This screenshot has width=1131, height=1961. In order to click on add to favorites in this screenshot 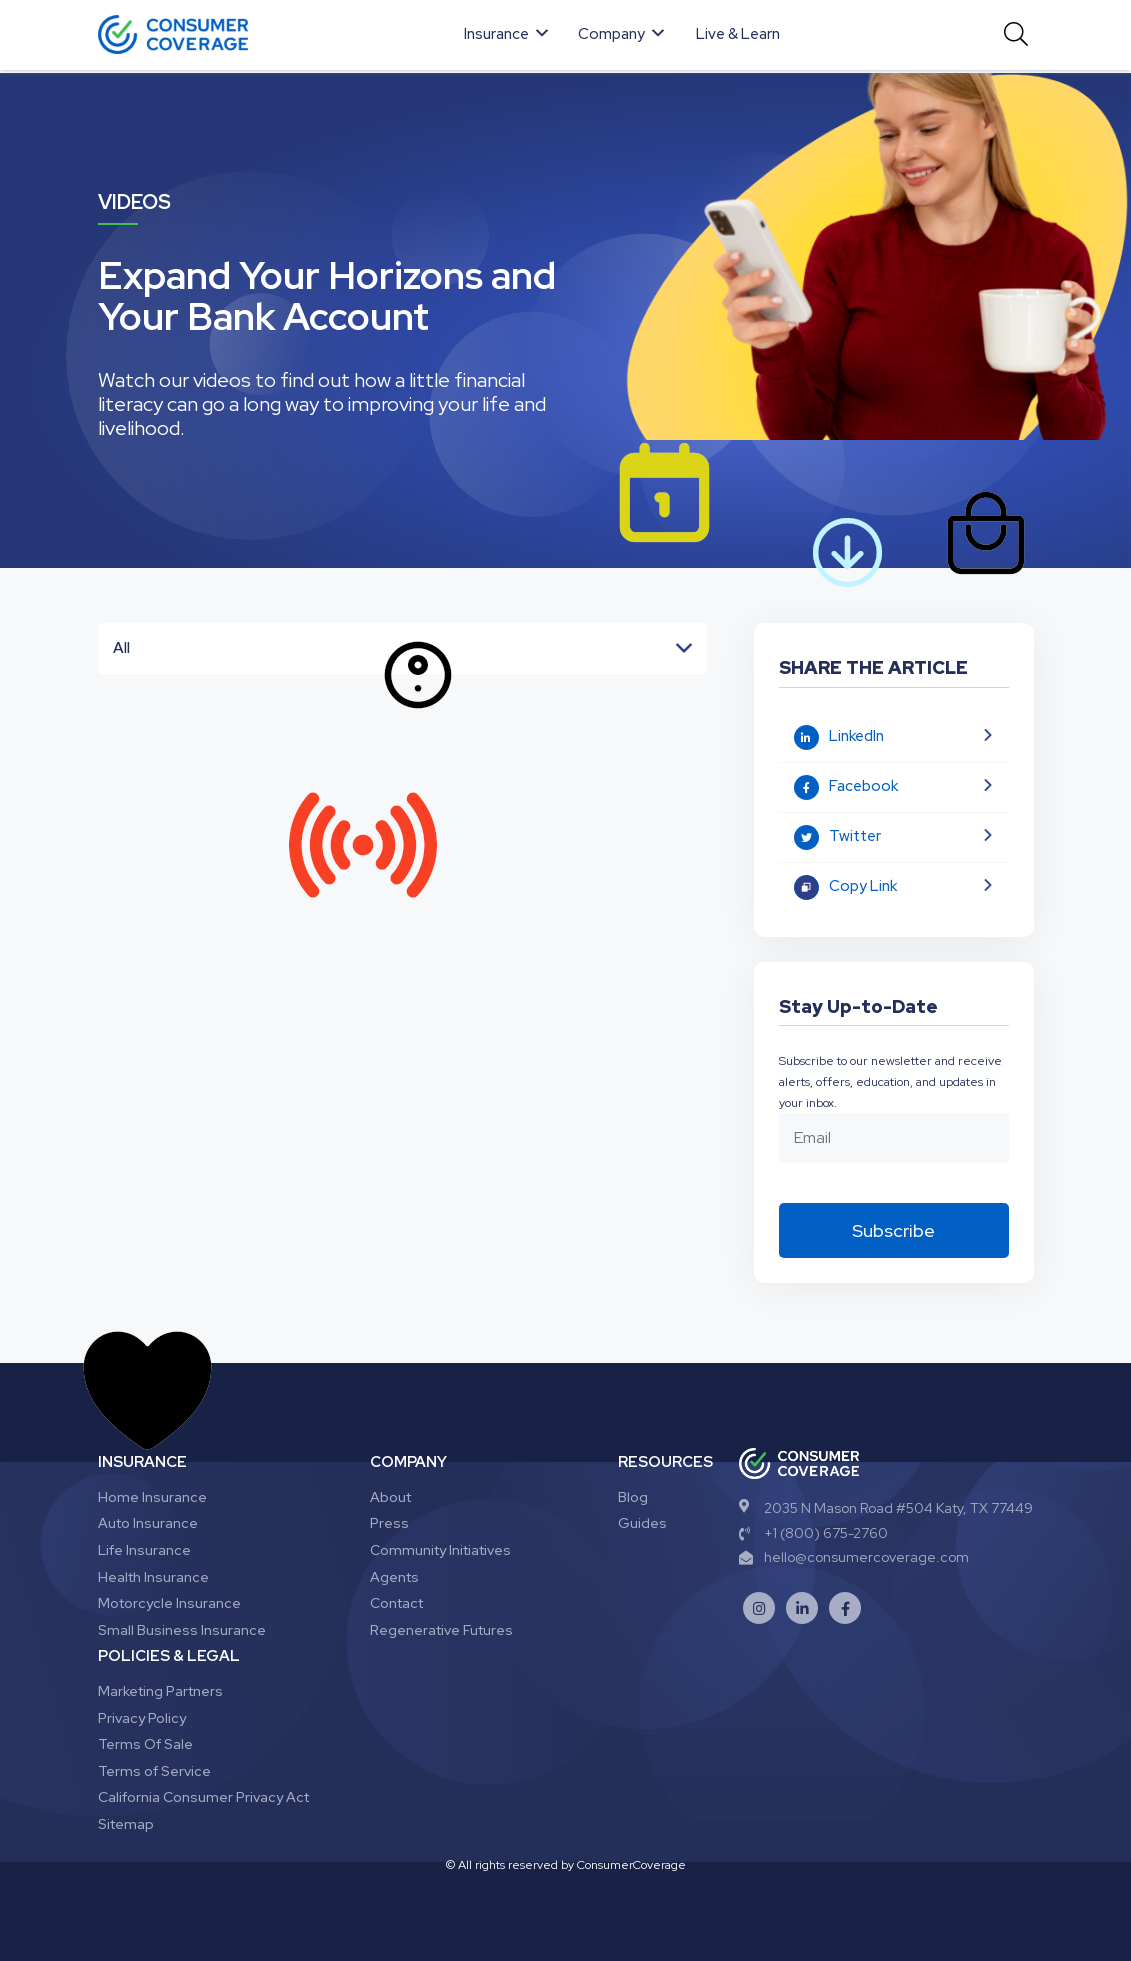, I will do `click(147, 1390)`.